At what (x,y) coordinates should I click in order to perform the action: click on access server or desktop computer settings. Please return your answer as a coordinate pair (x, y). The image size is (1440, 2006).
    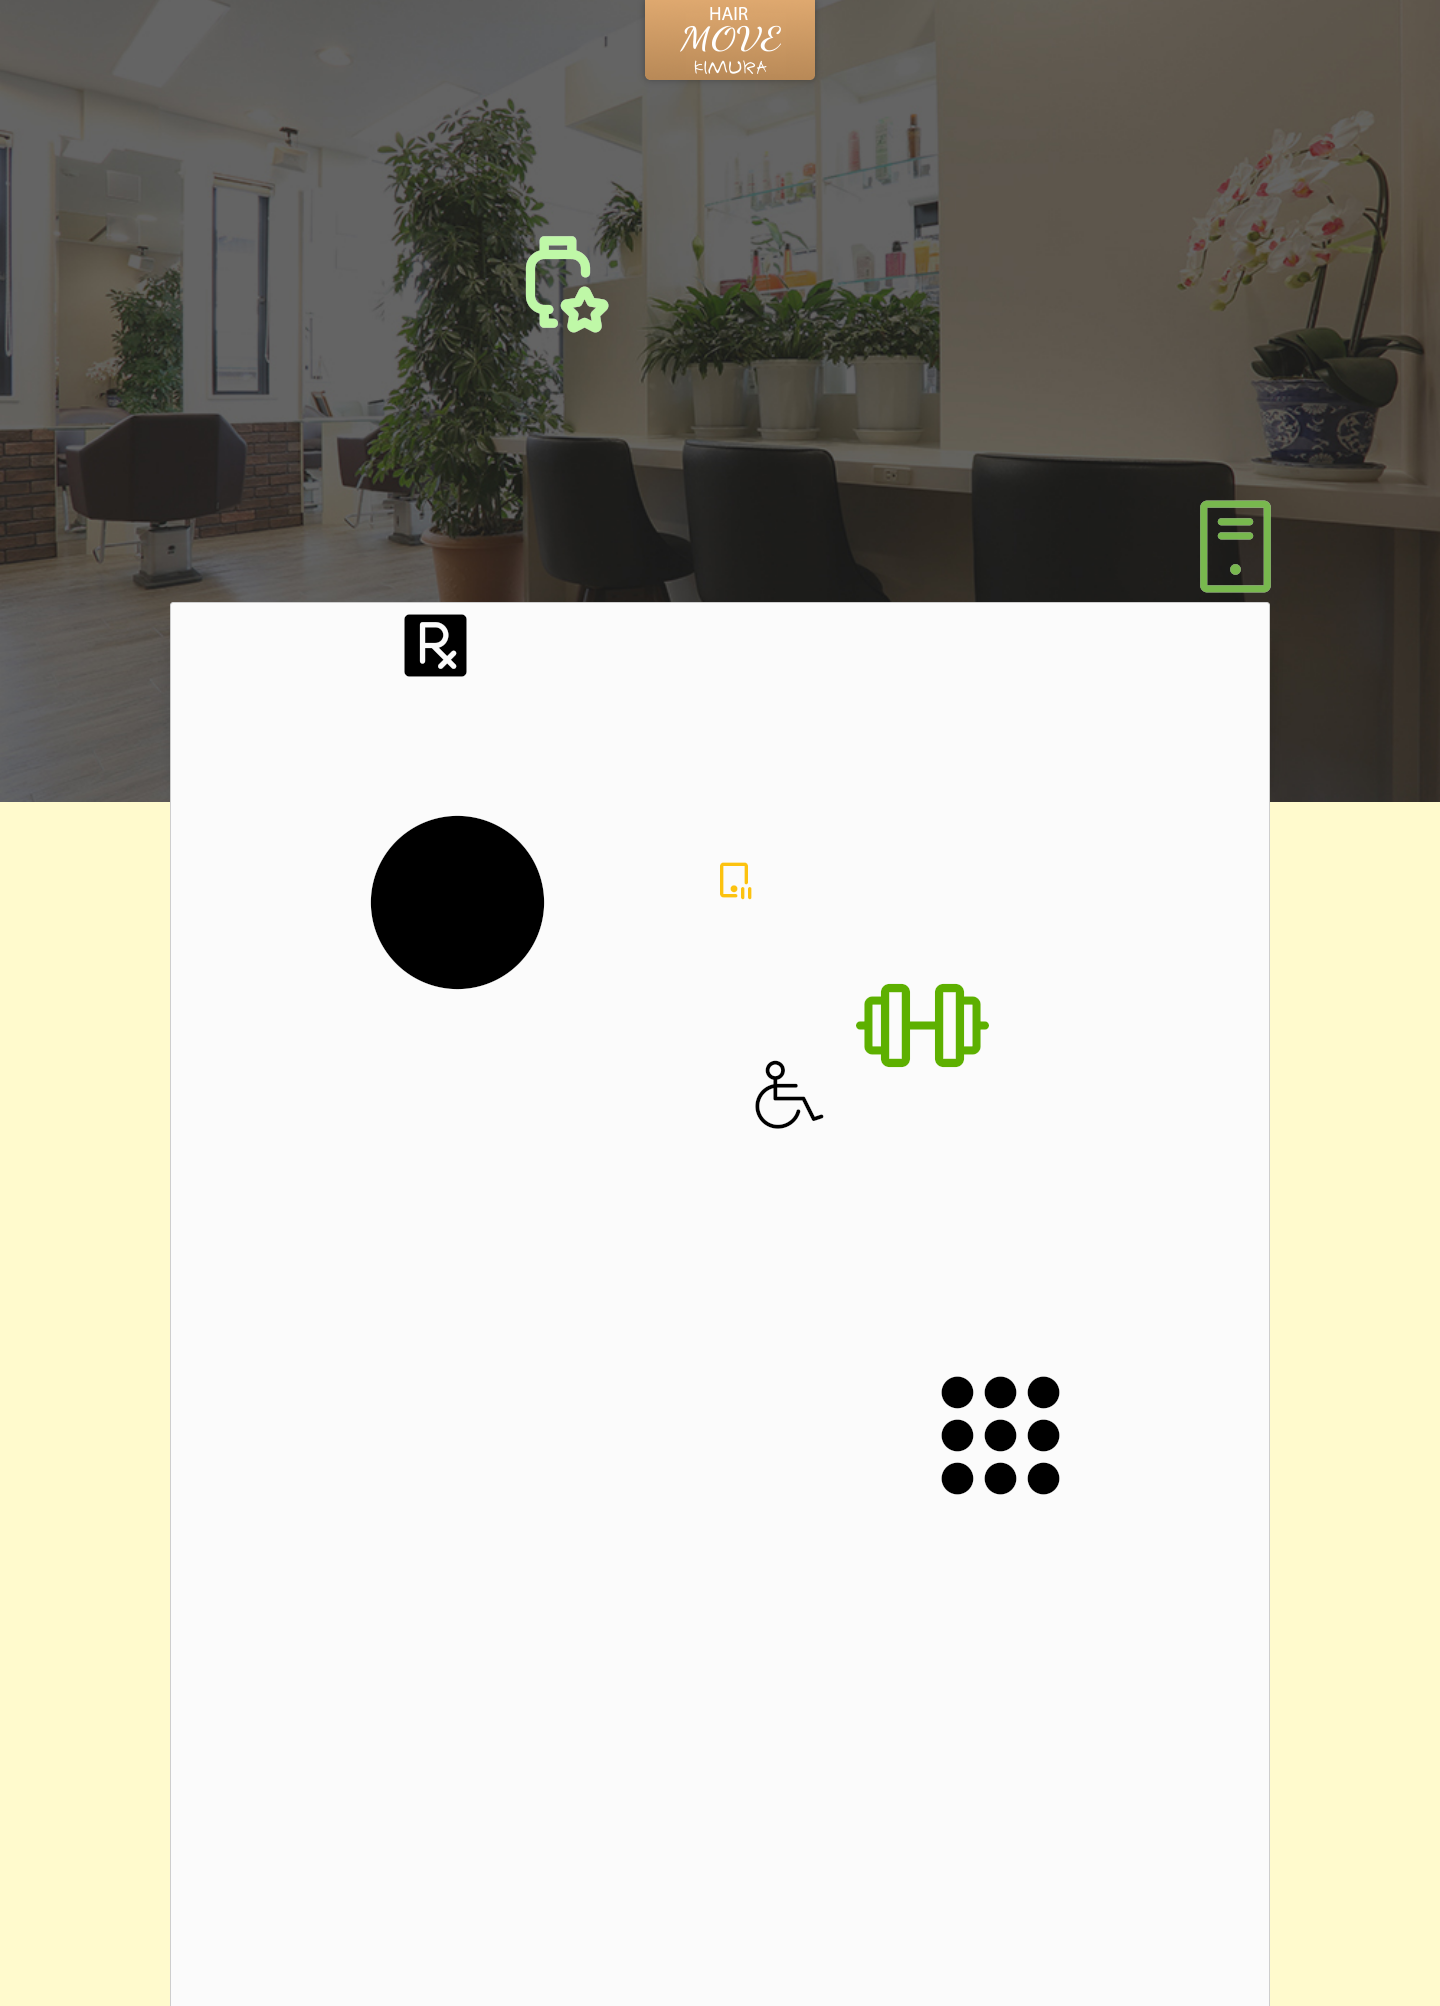
    Looking at the image, I should click on (1235, 546).